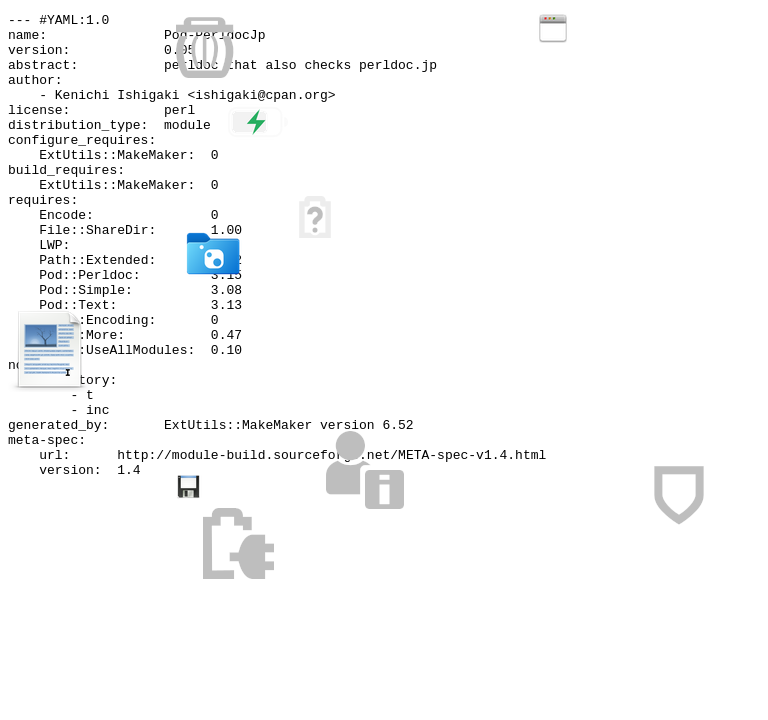 Image resolution: width=768 pixels, height=720 pixels. Describe the element at coordinates (315, 217) in the screenshot. I see `indicates battery not detected or missing` at that location.